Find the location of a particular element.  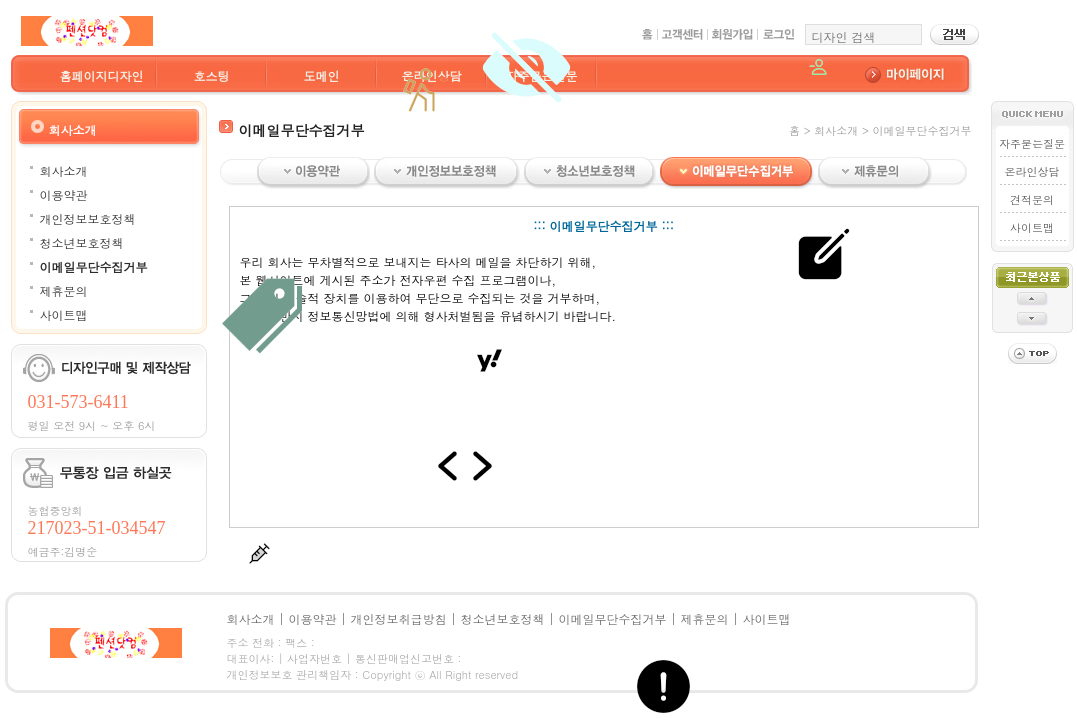

view or edit source code is located at coordinates (465, 466).